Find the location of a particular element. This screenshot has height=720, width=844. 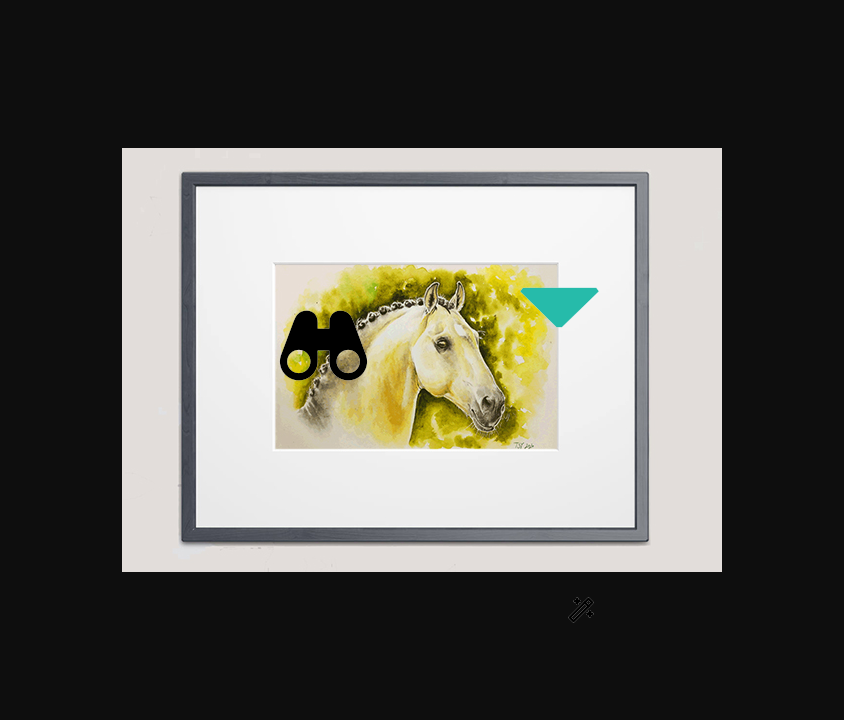

expand a dropdown menu or list is located at coordinates (559, 307).